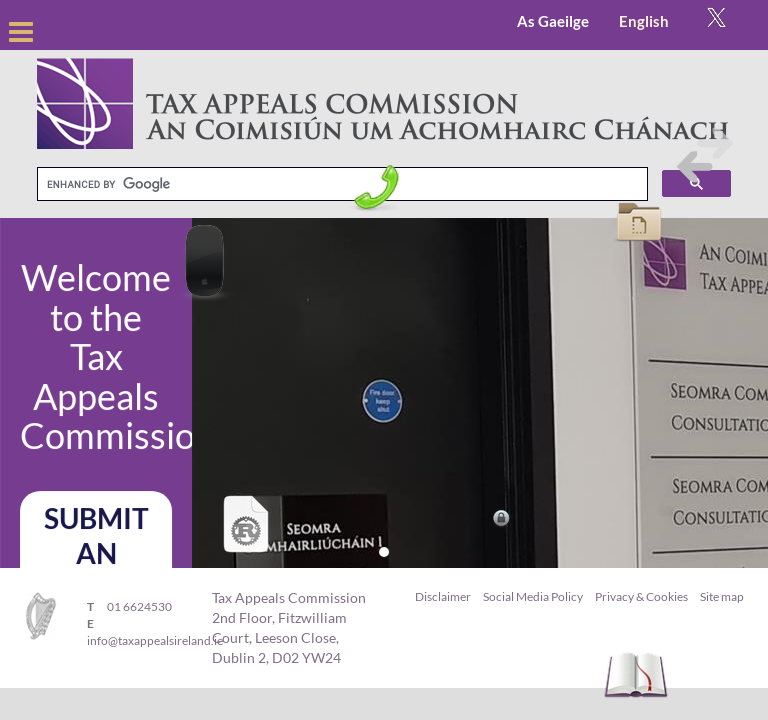 Image resolution: width=768 pixels, height=720 pixels. I want to click on a rust programming language source file, so click(246, 524).